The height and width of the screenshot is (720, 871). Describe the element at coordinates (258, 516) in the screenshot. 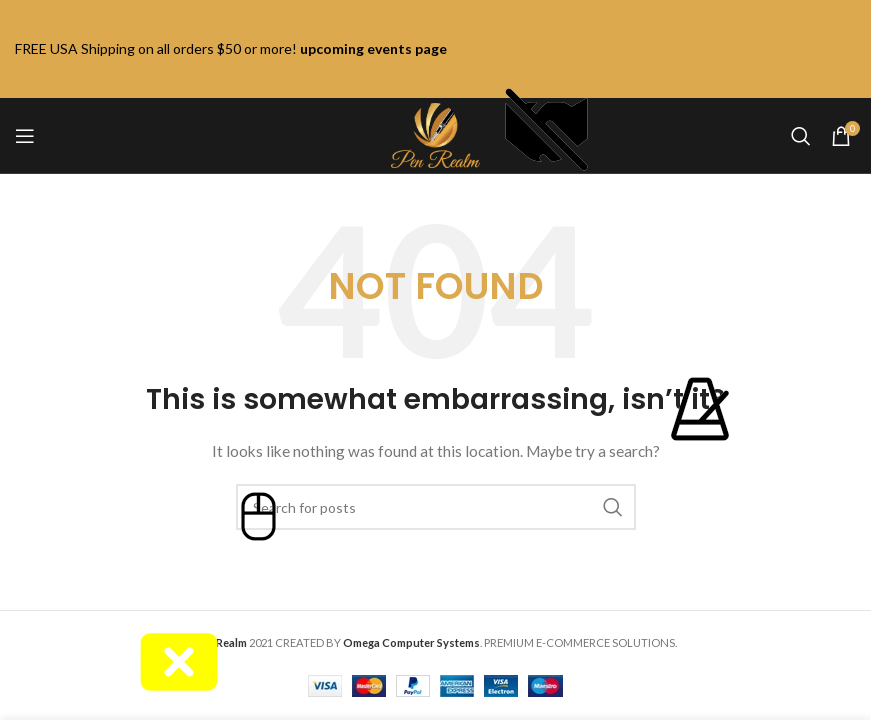

I see `mouse input device settings` at that location.